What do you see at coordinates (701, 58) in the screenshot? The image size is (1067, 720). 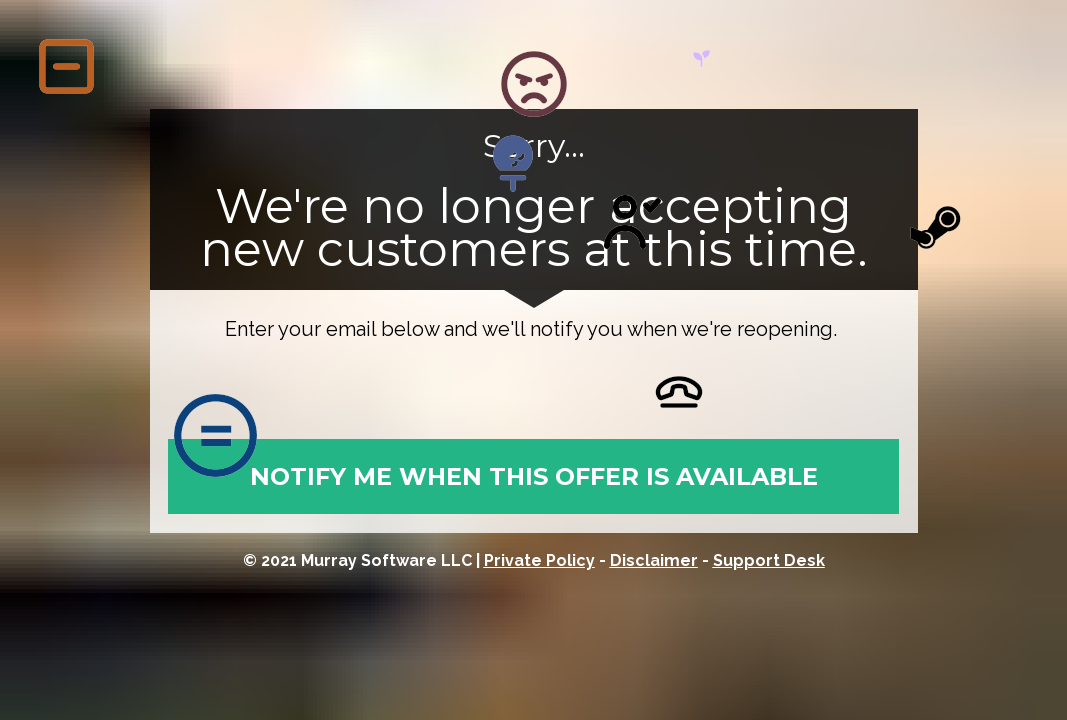 I see `indicates new growth or beginner status` at bounding box center [701, 58].